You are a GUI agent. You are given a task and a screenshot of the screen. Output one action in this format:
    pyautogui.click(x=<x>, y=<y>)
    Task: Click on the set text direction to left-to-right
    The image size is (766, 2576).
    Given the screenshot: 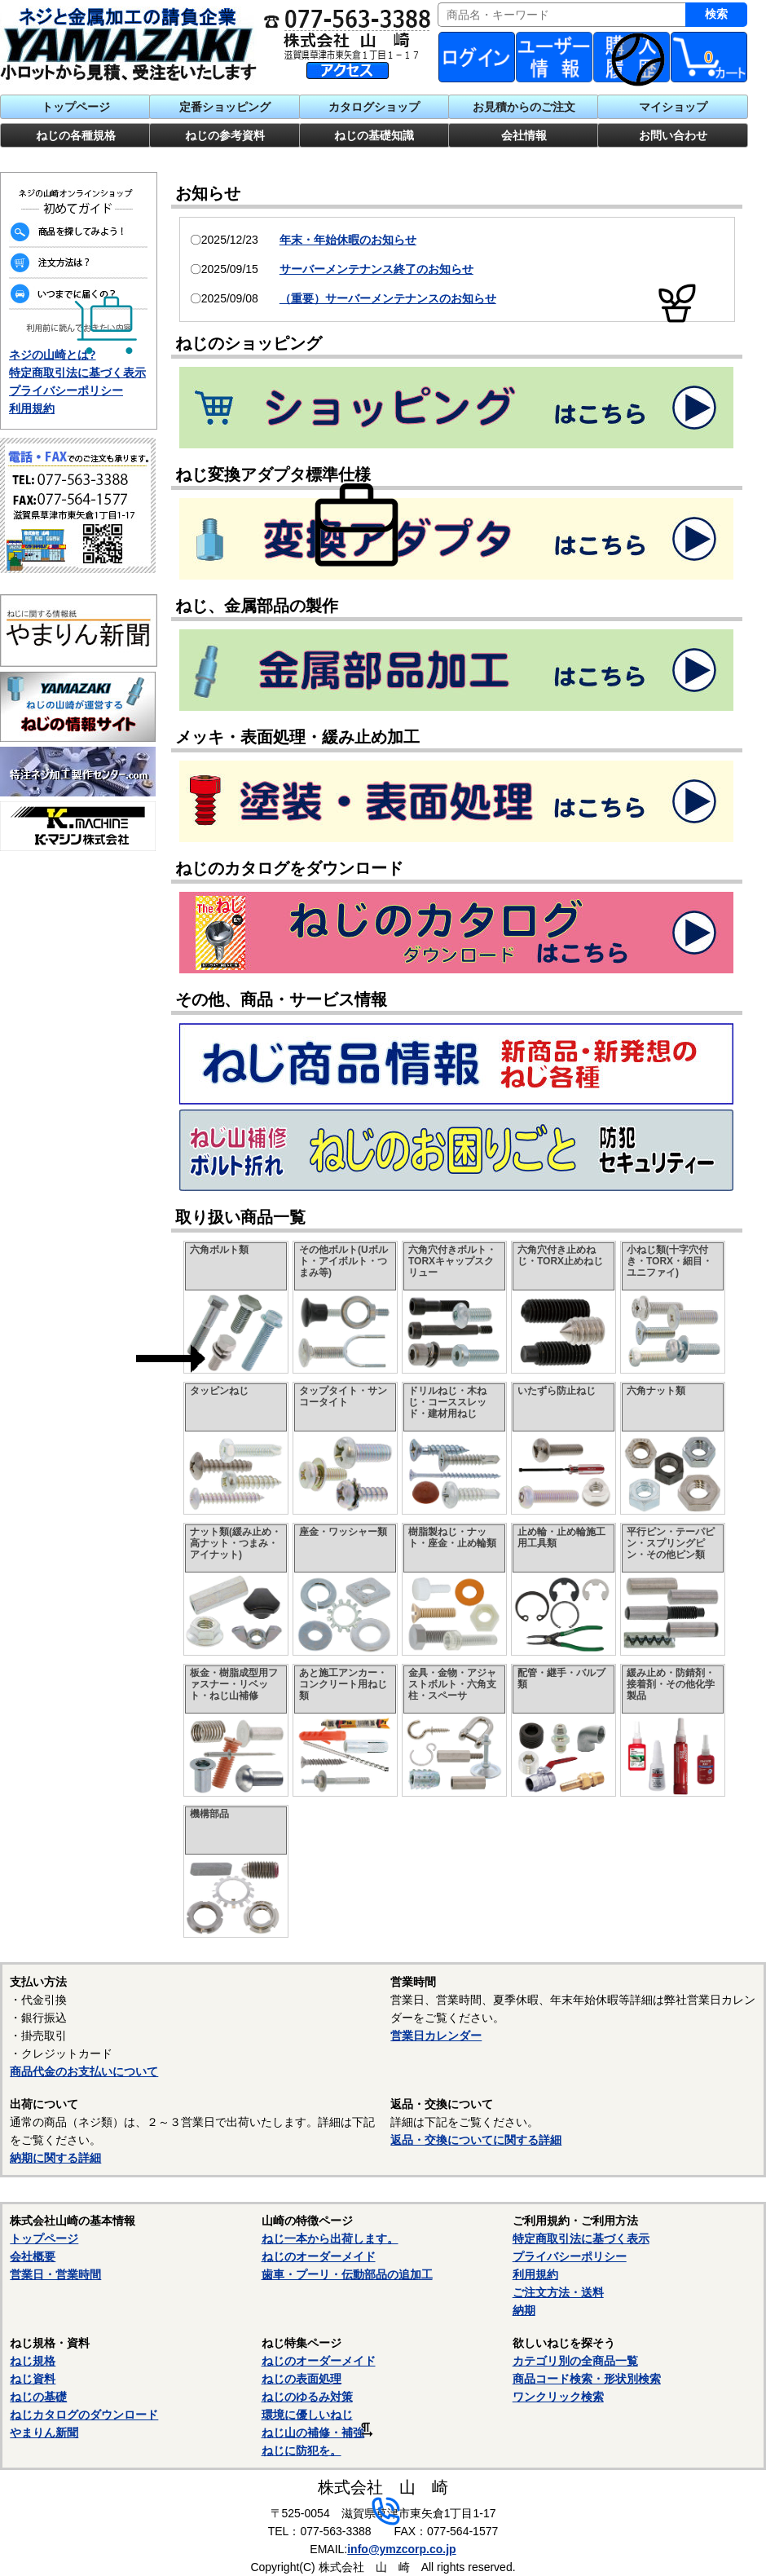 What is the action you would take?
    pyautogui.click(x=366, y=2429)
    